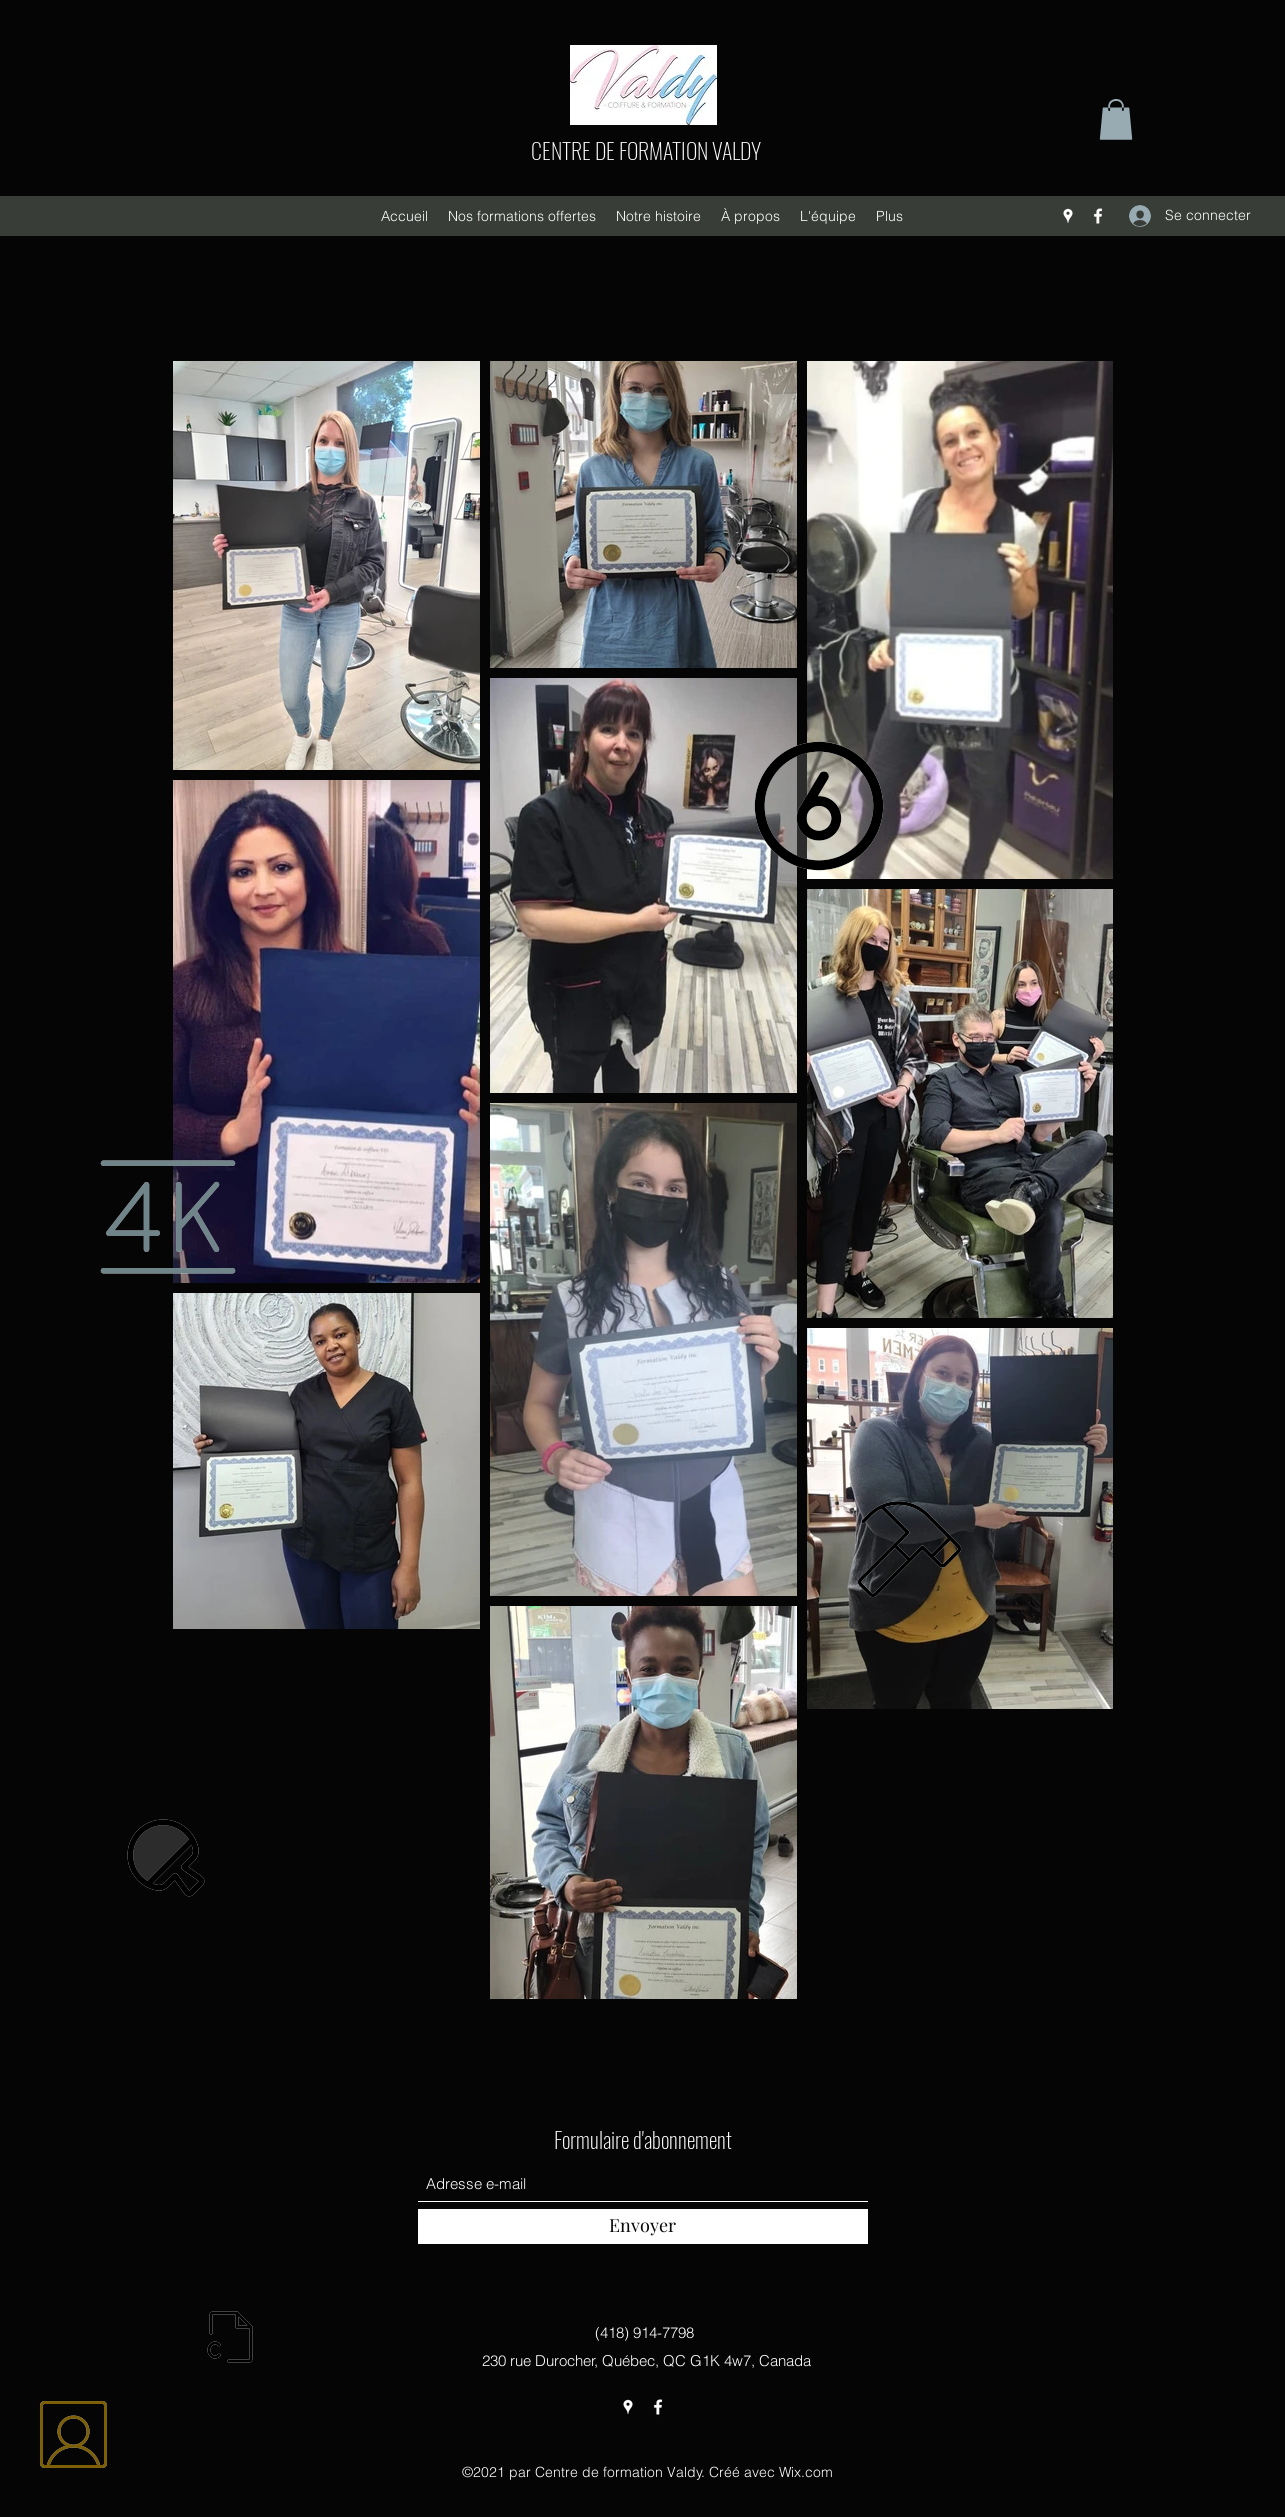  What do you see at coordinates (73, 2434) in the screenshot?
I see `view user profile` at bounding box center [73, 2434].